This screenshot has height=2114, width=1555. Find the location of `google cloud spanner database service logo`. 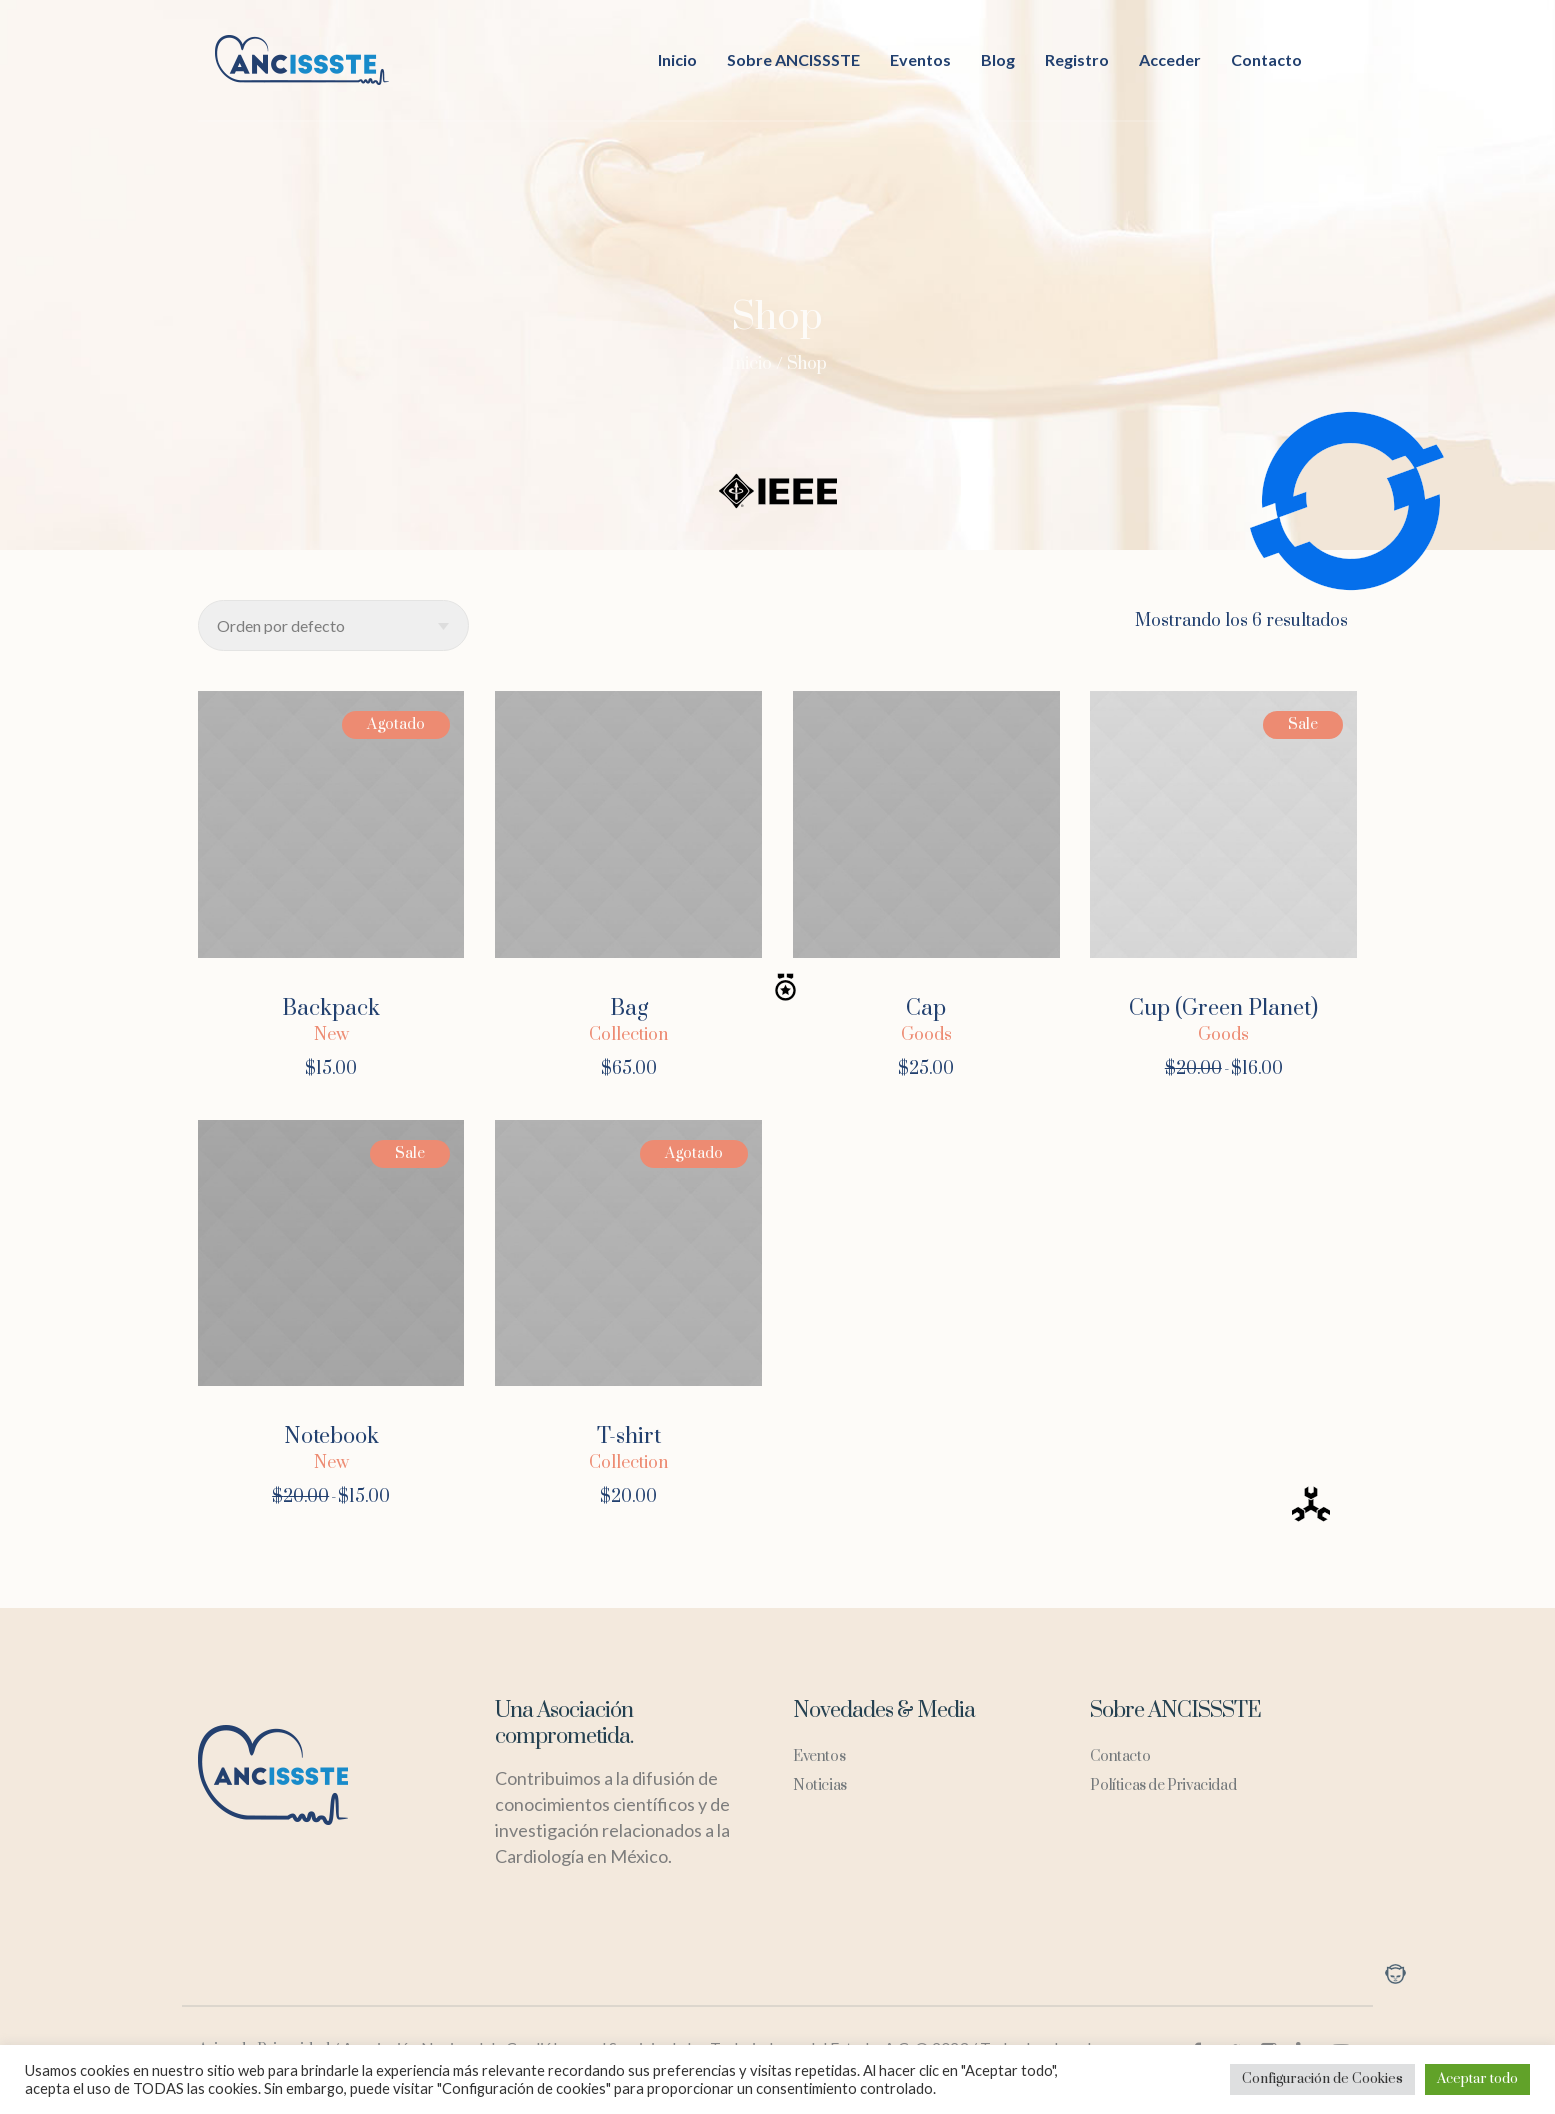

google cloud spanner database service logo is located at coordinates (1311, 1504).